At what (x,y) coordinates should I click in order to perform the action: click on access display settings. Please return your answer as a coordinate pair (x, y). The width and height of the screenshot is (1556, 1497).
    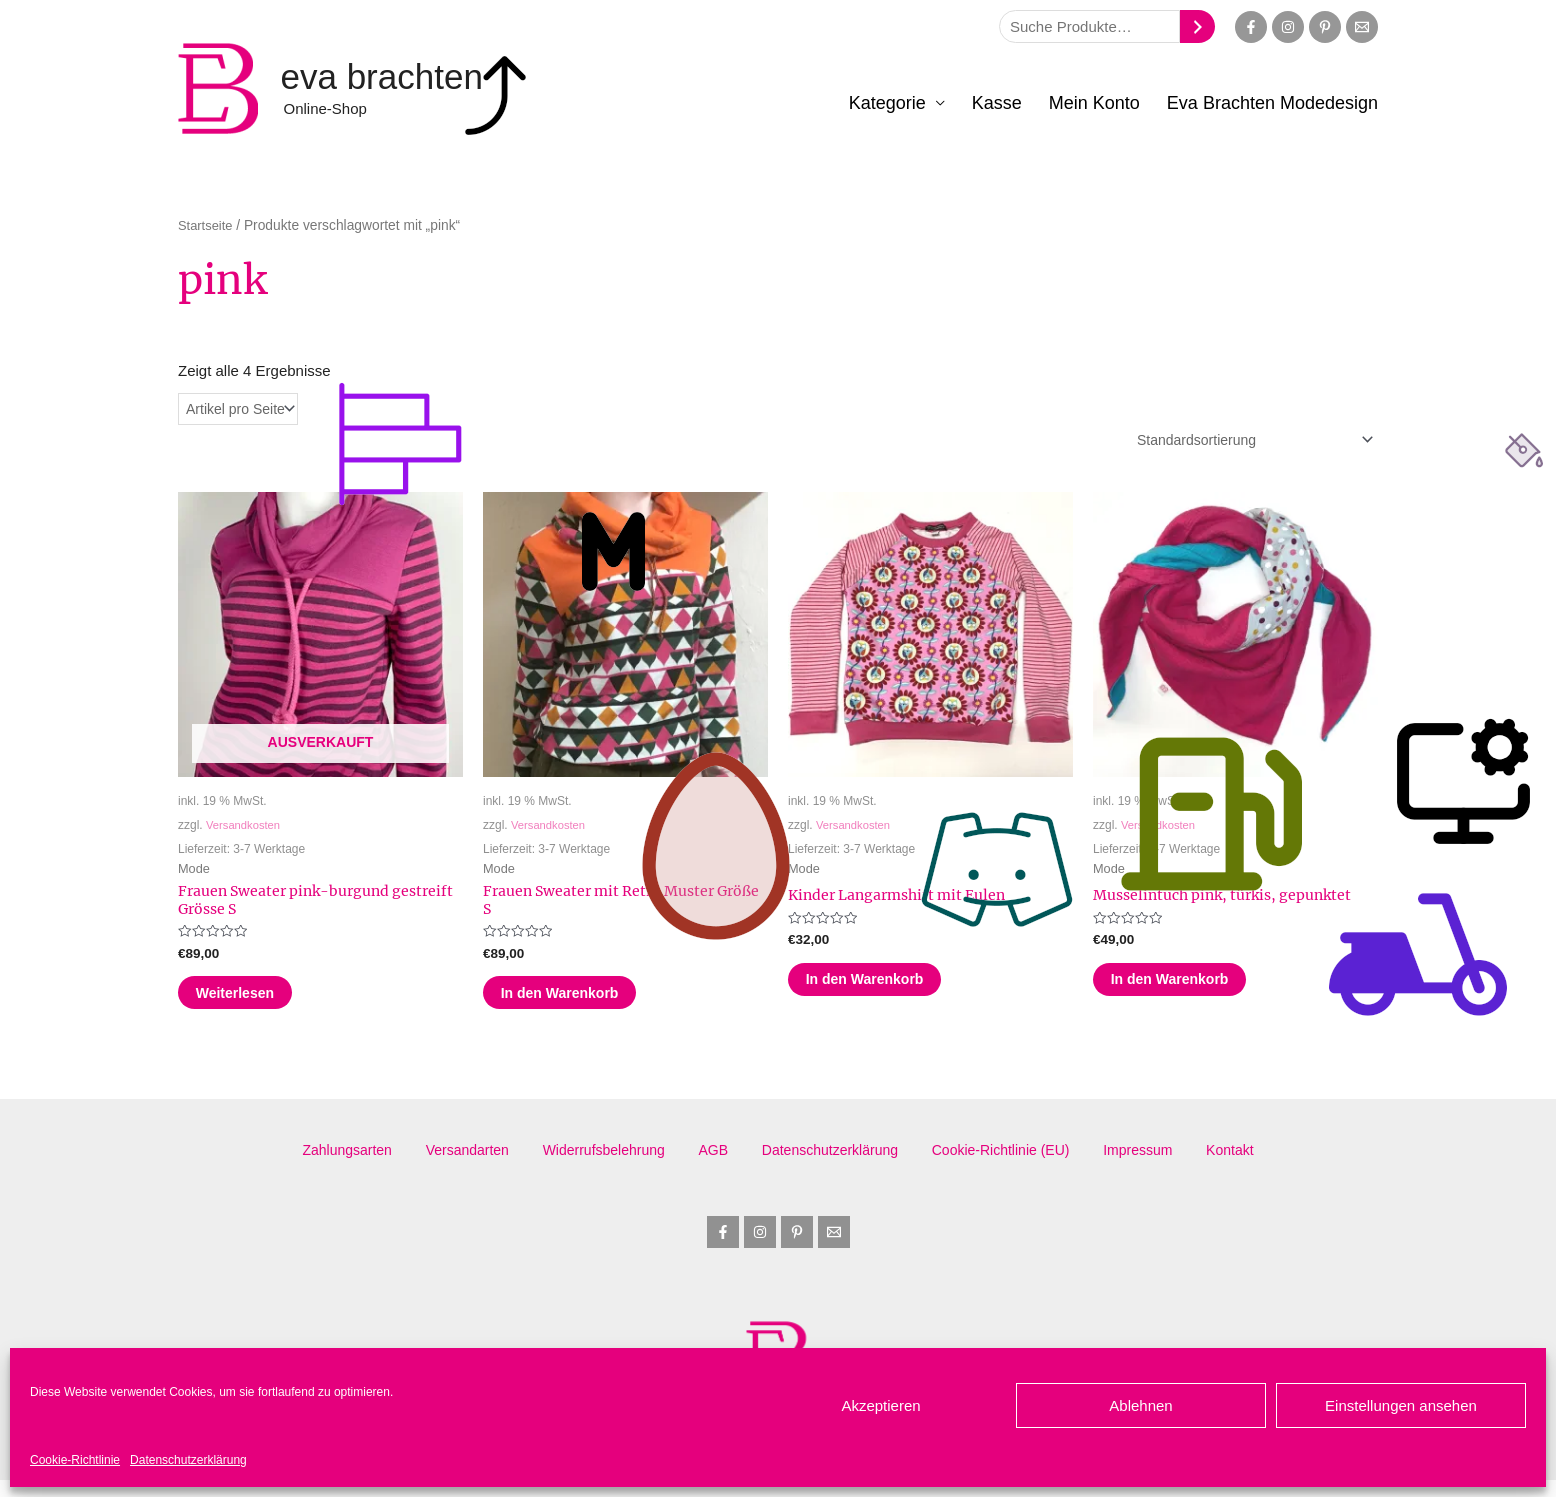
    Looking at the image, I should click on (1463, 783).